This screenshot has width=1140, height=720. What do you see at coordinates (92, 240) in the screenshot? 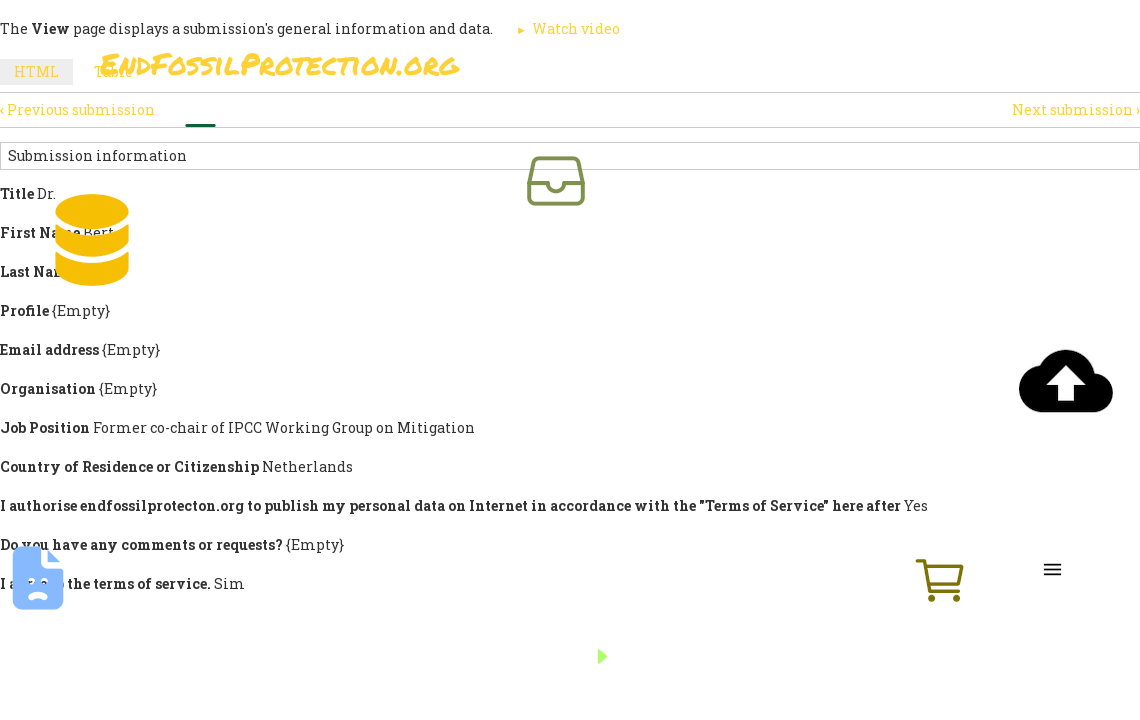
I see `access server or database settings` at bounding box center [92, 240].